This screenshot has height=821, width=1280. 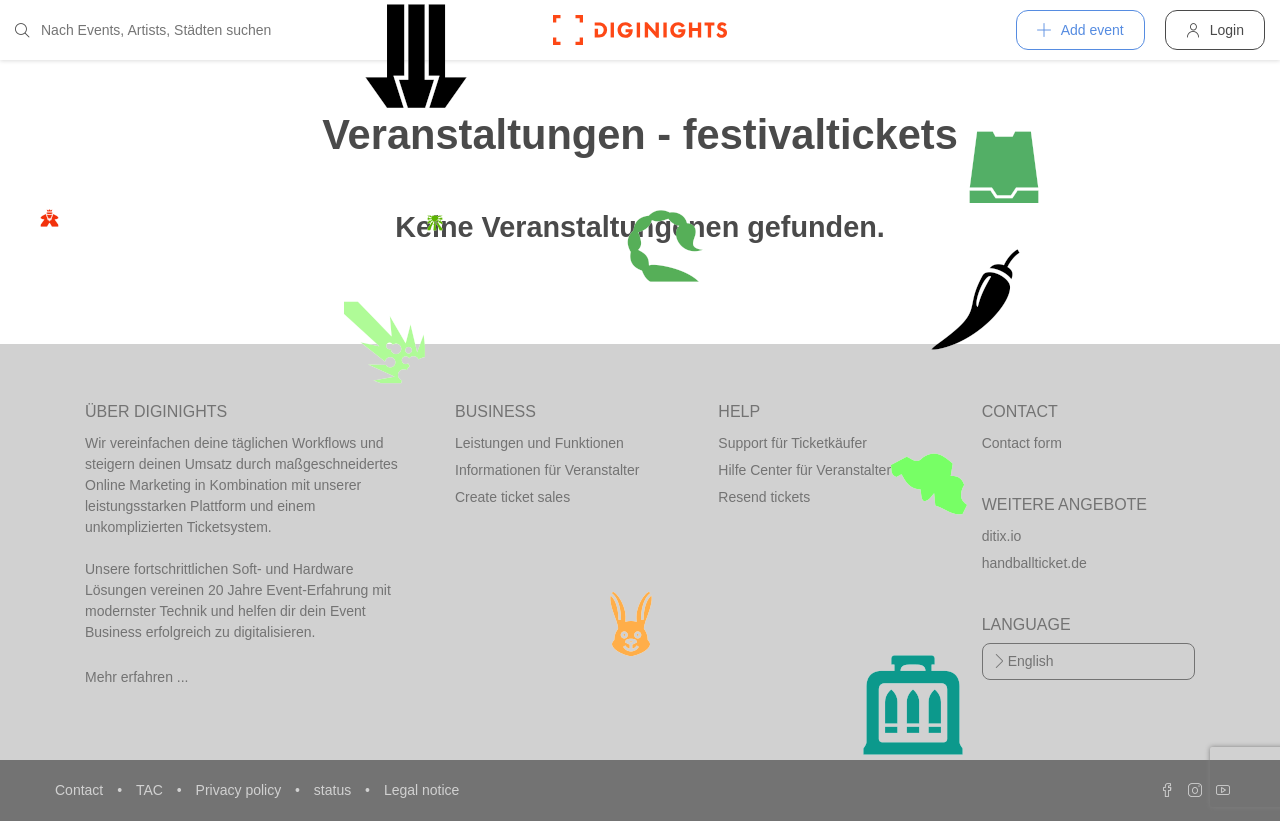 I want to click on scorpion creature or enemy type in a game, so click(x=664, y=243).